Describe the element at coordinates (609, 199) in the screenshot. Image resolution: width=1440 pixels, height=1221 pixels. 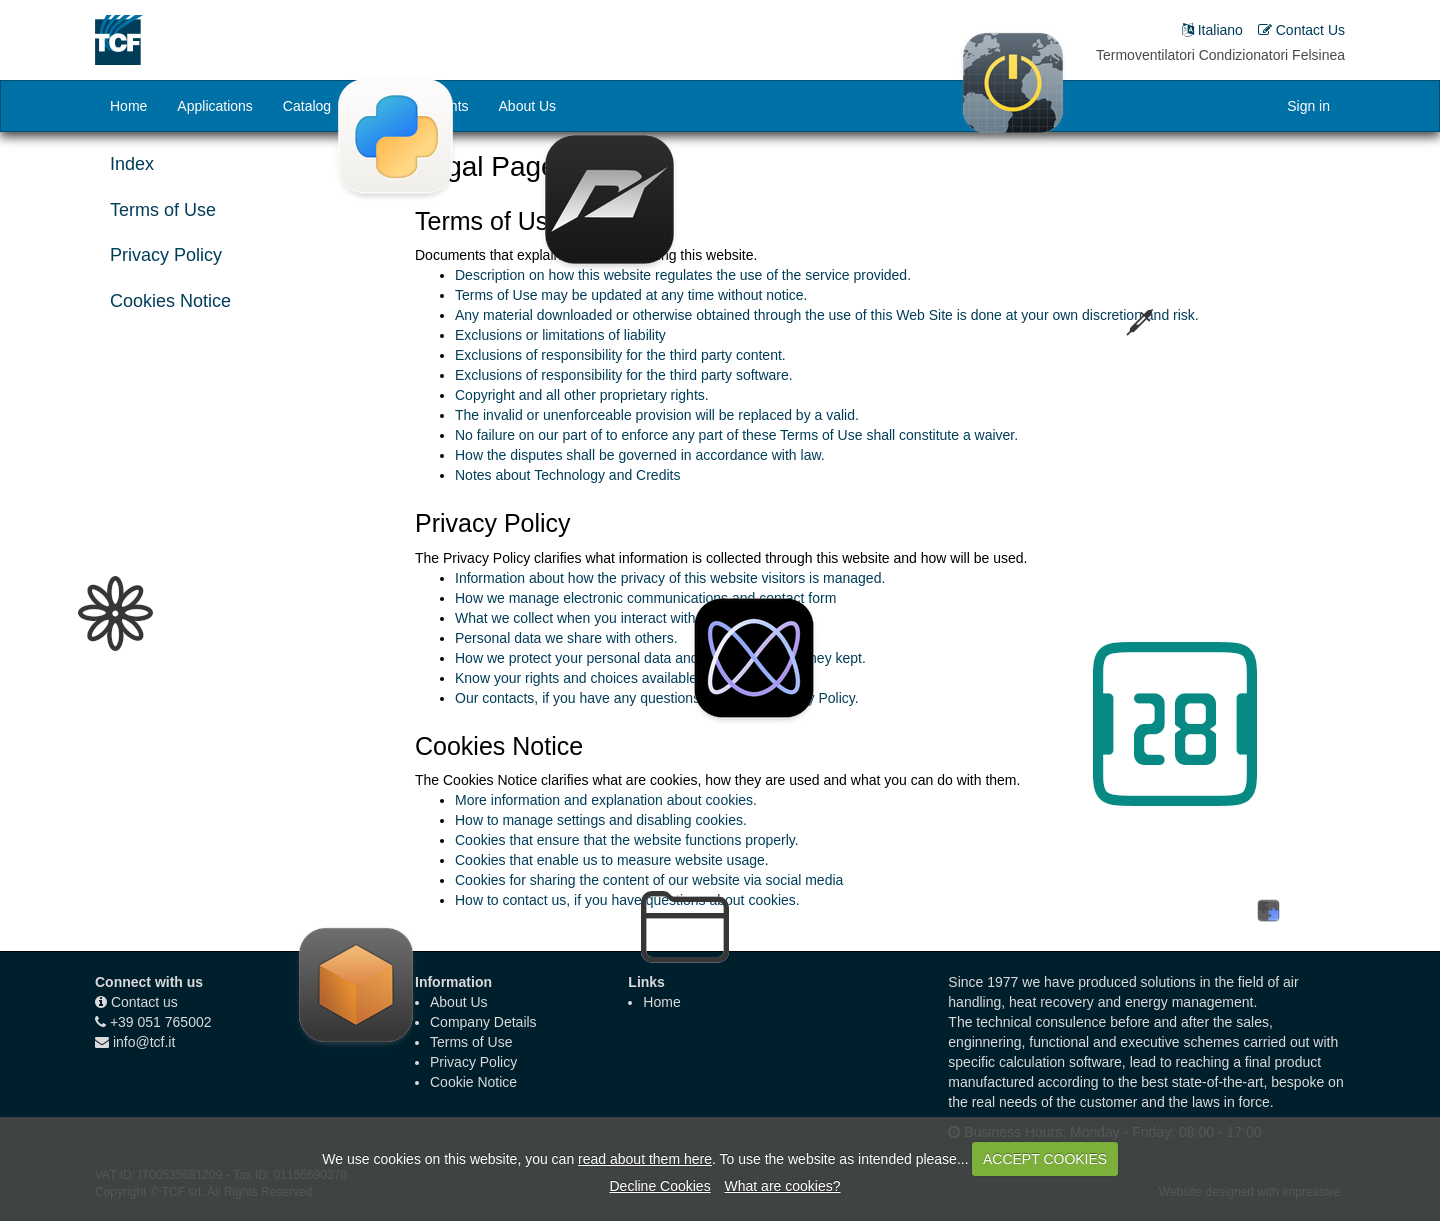
I see `launch need for speed shift racing game` at that location.